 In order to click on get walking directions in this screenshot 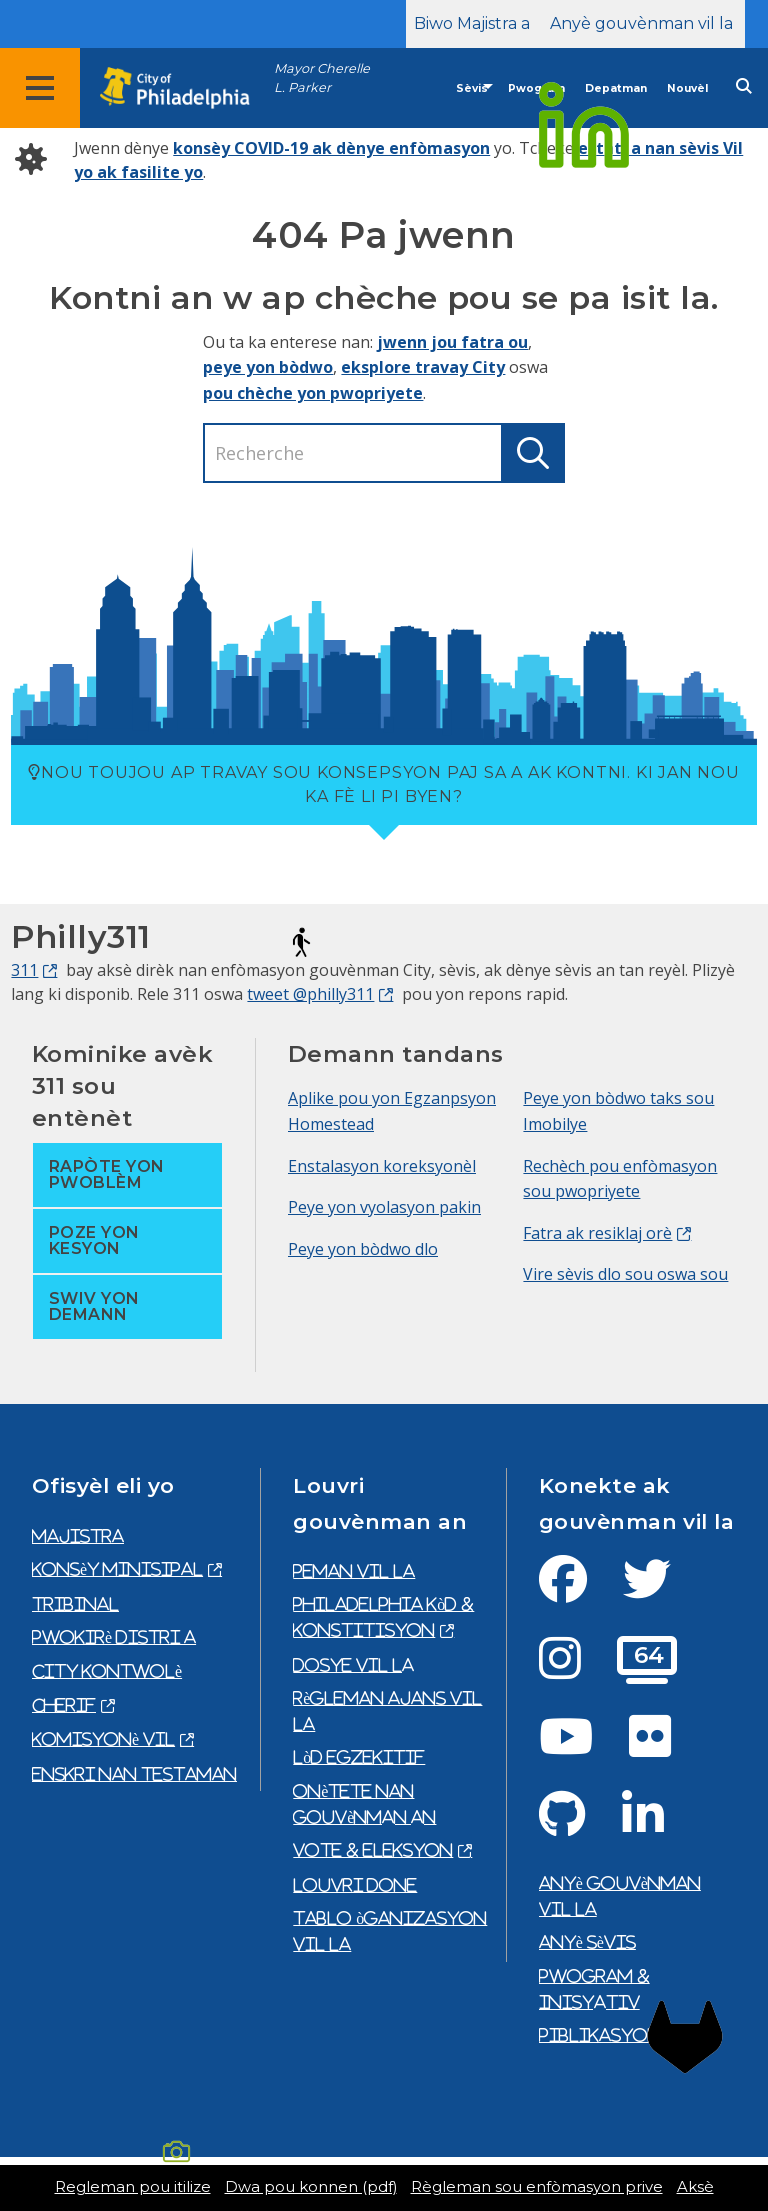, I will do `click(302, 942)`.